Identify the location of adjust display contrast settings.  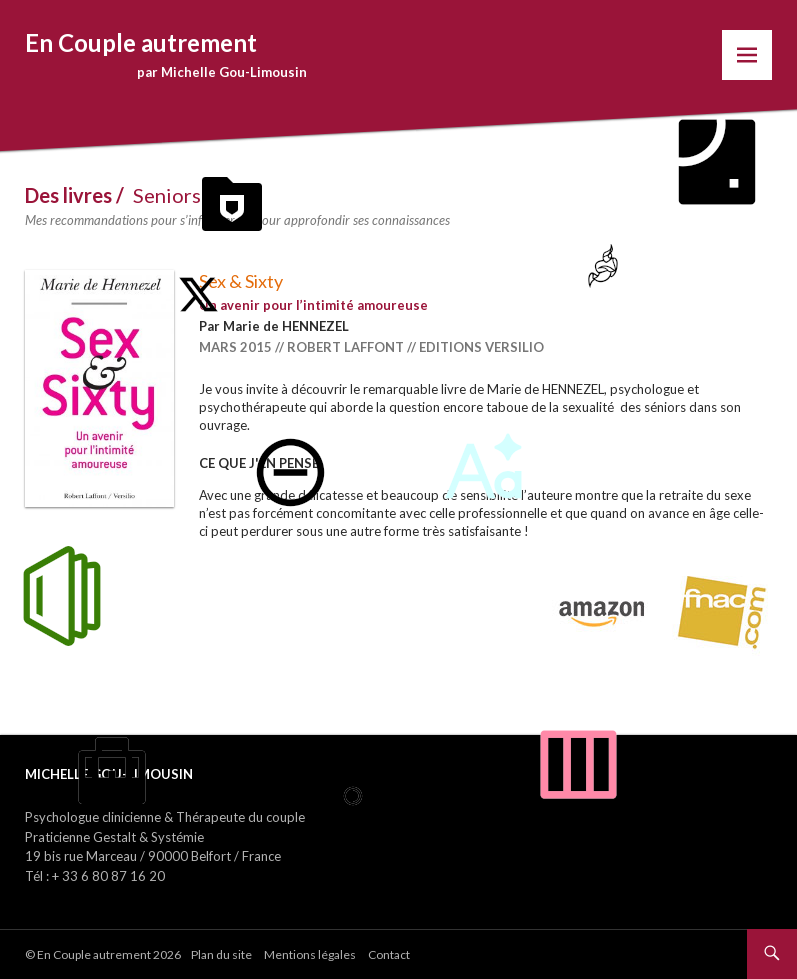
(353, 796).